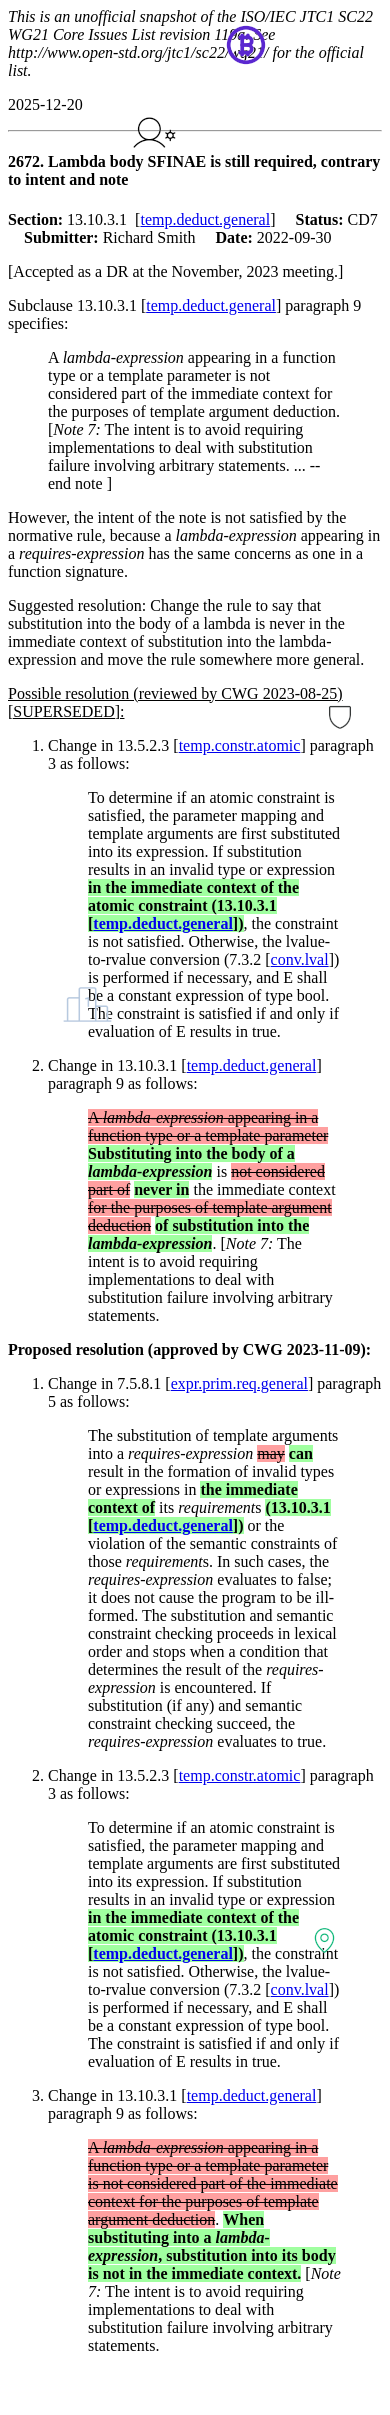  I want to click on access security settings, so click(340, 716).